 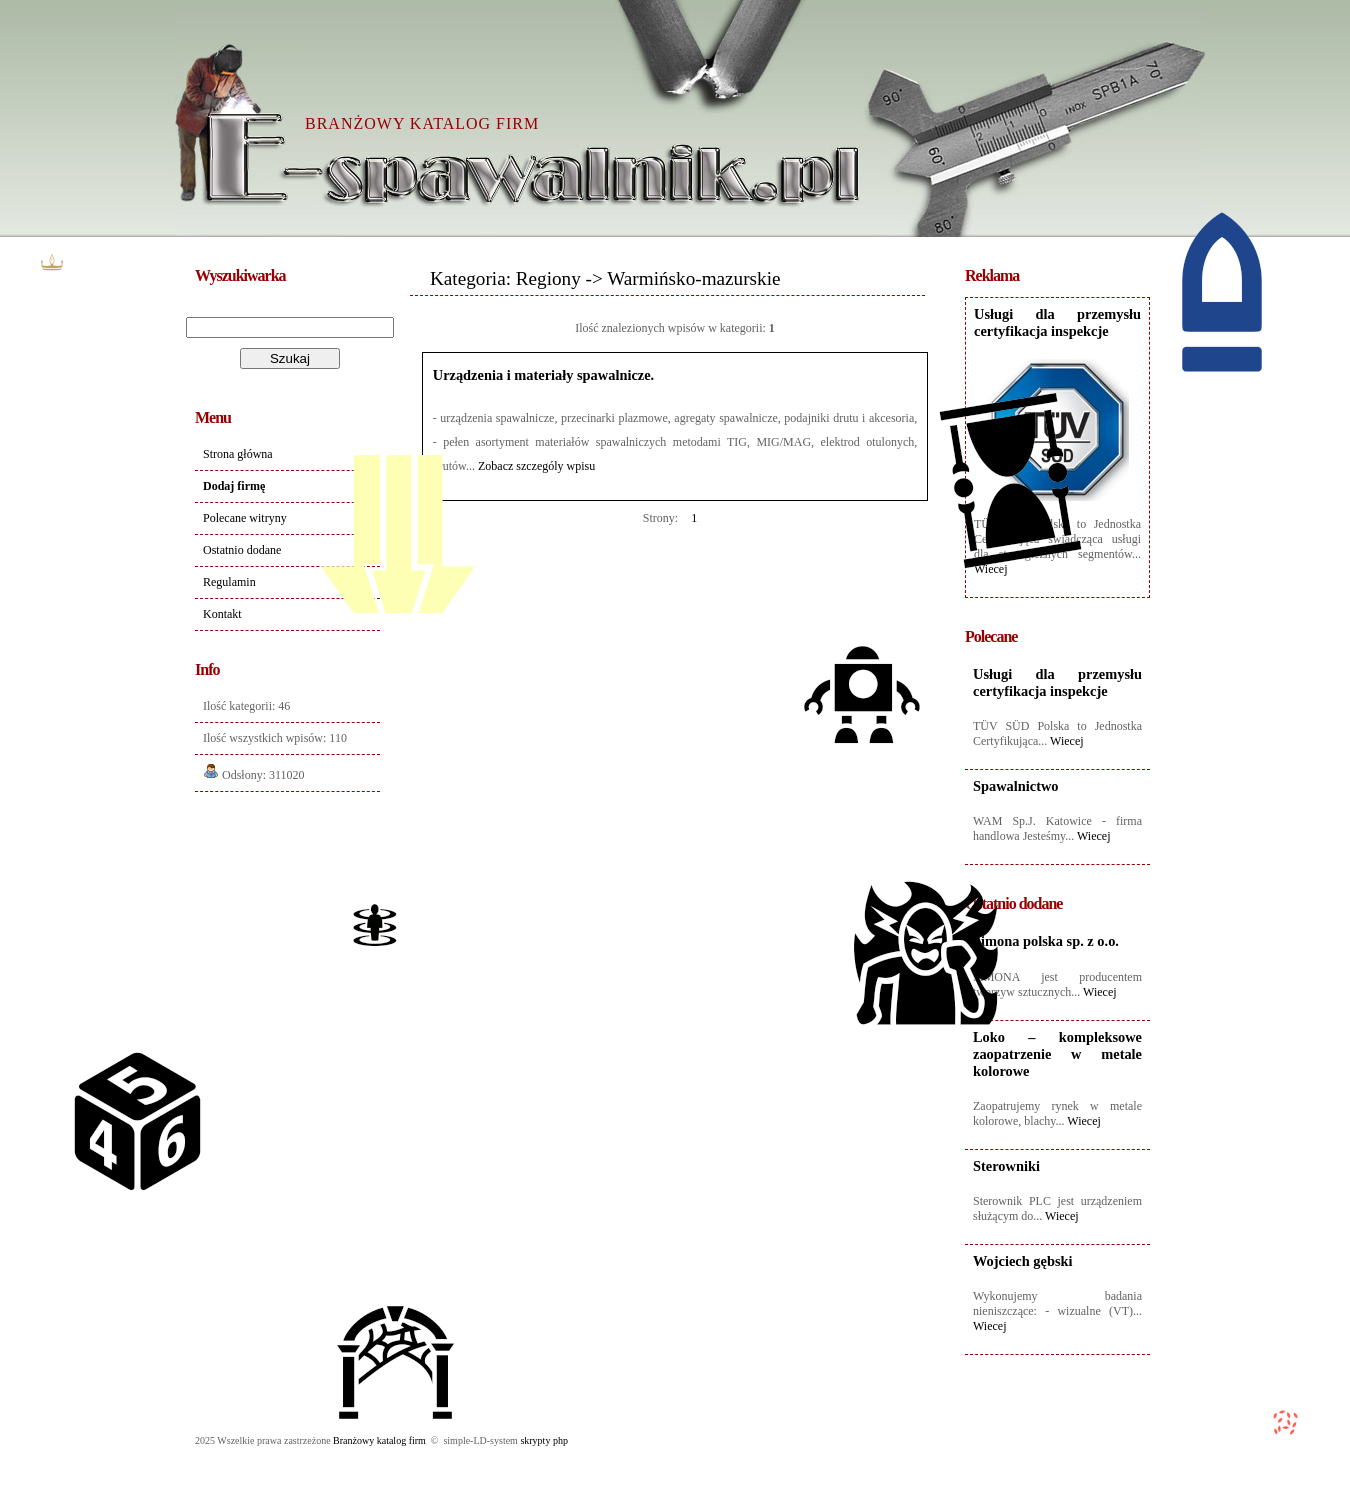 What do you see at coordinates (375, 926) in the screenshot?
I see `teleport to a new location` at bounding box center [375, 926].